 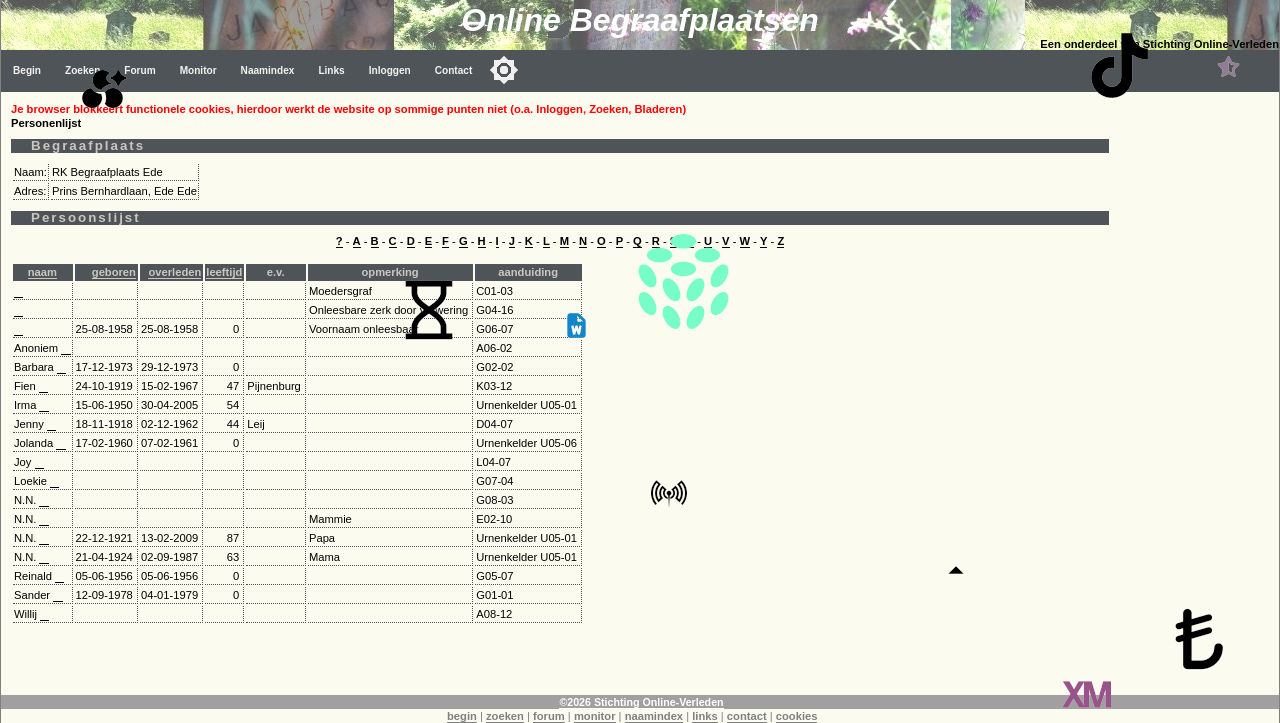 What do you see at coordinates (1086, 694) in the screenshot?
I see `open qualtrics survey platform` at bounding box center [1086, 694].